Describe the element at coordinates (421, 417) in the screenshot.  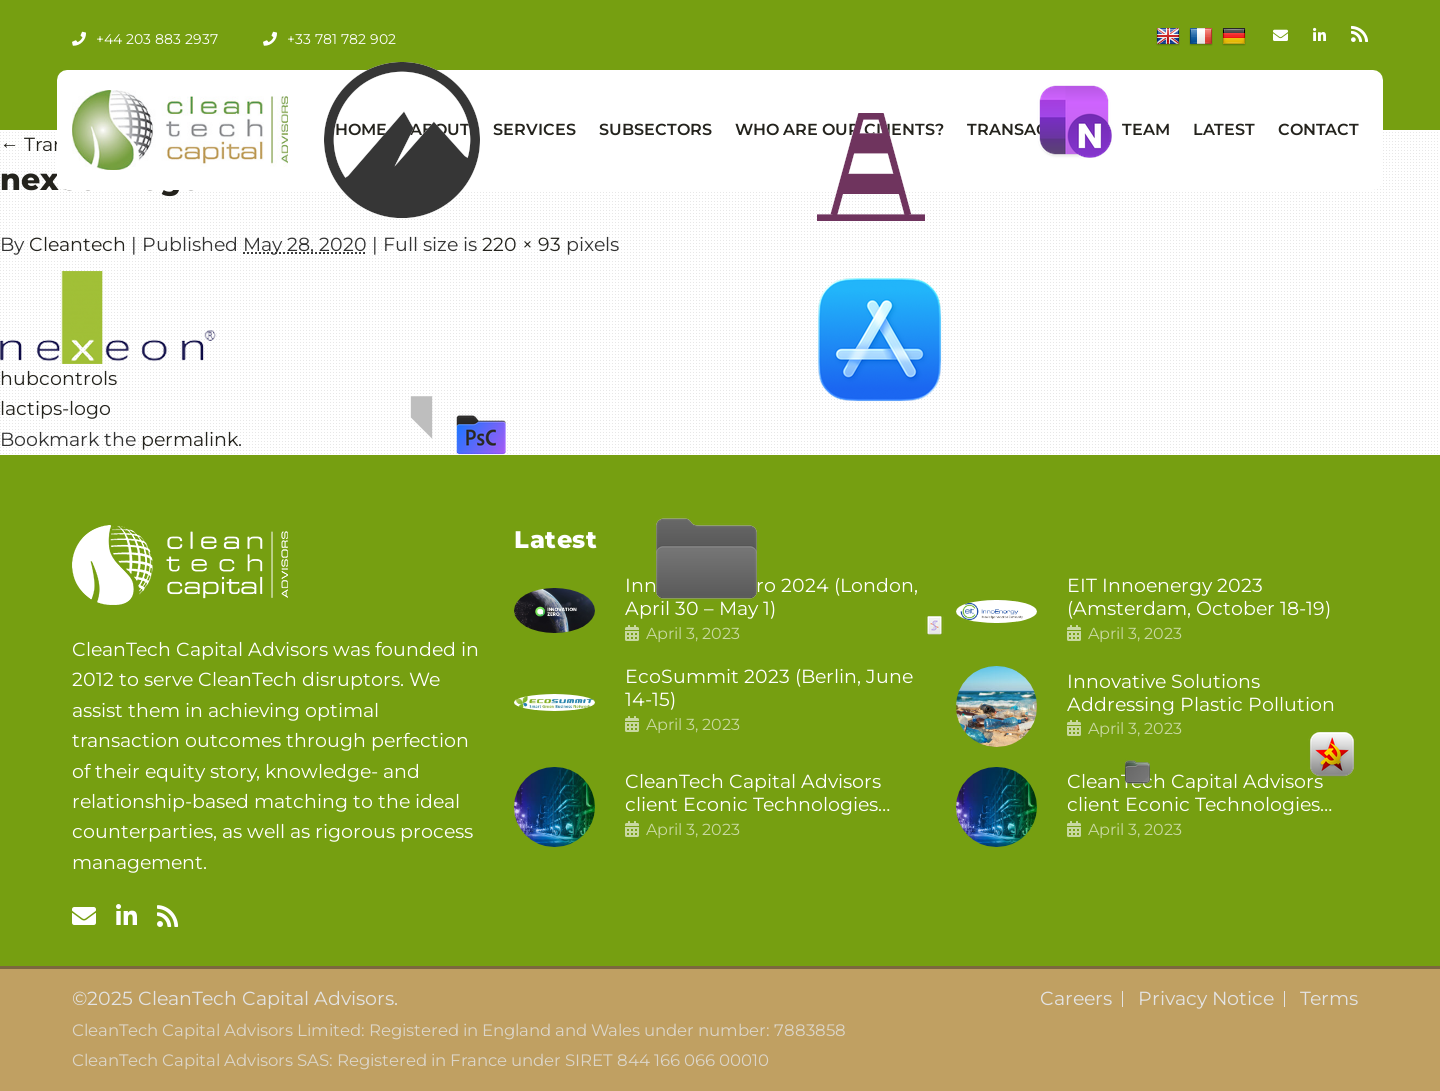
I see `move selection cursor to end of text (right-to-left mode)` at that location.